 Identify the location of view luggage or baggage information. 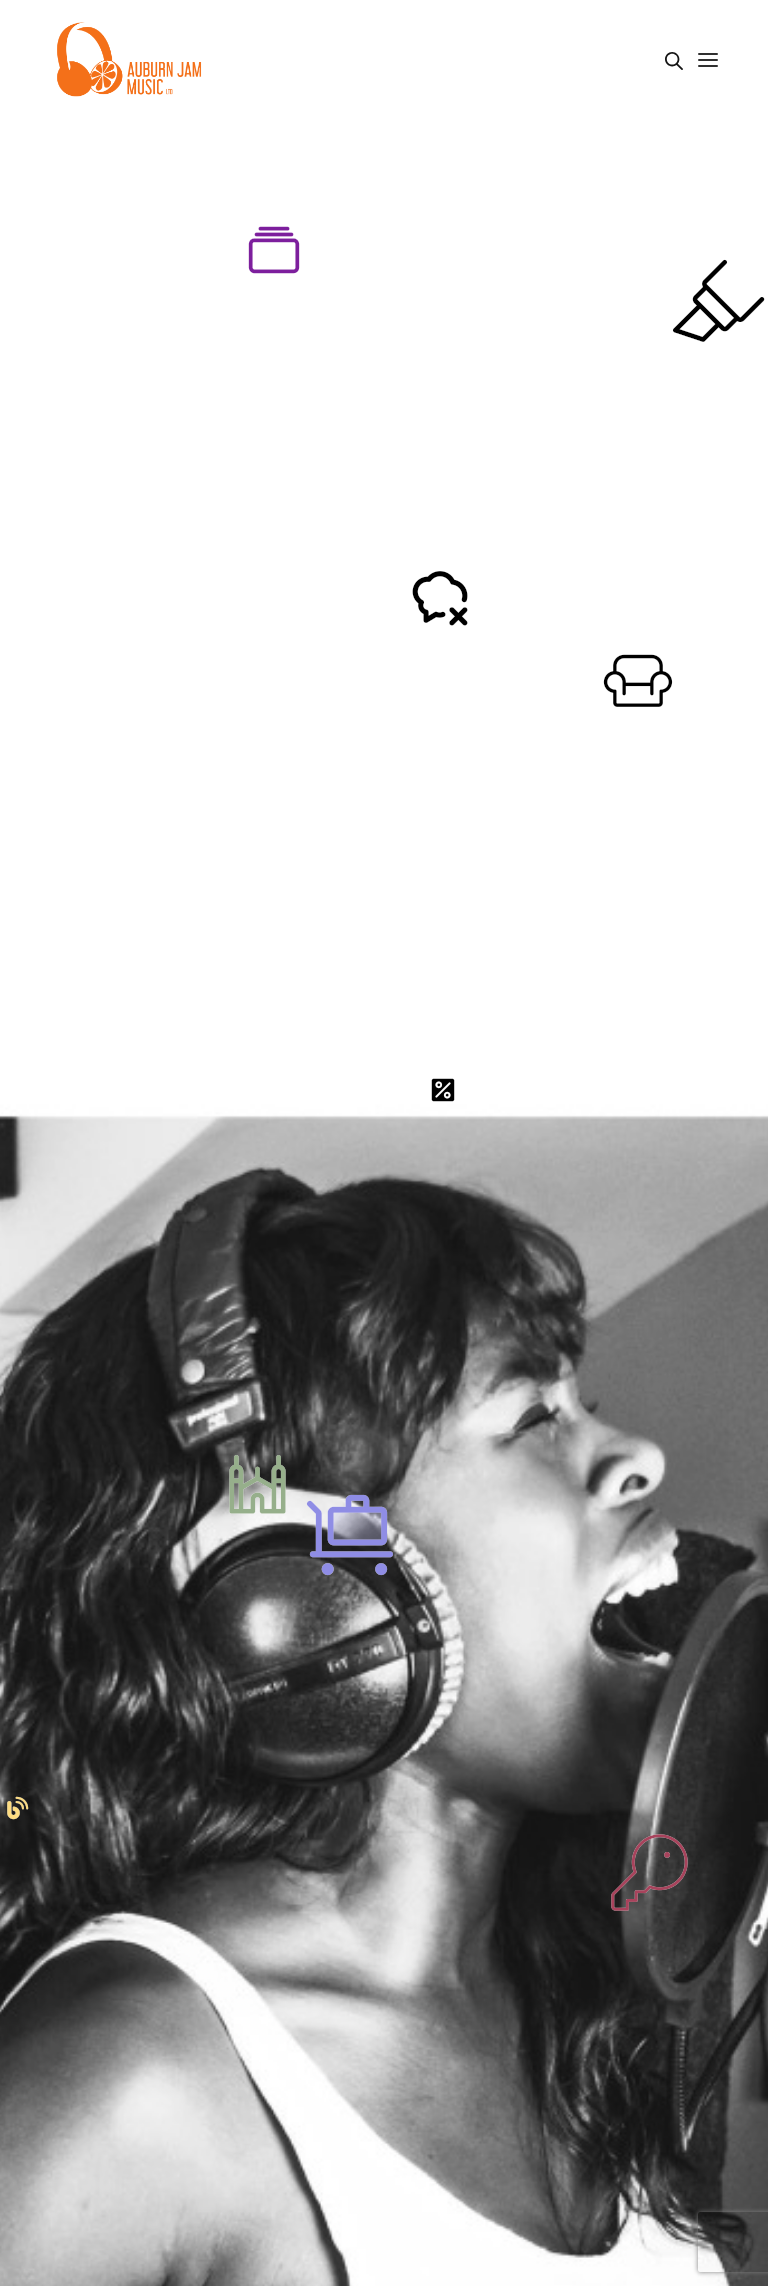
(348, 1533).